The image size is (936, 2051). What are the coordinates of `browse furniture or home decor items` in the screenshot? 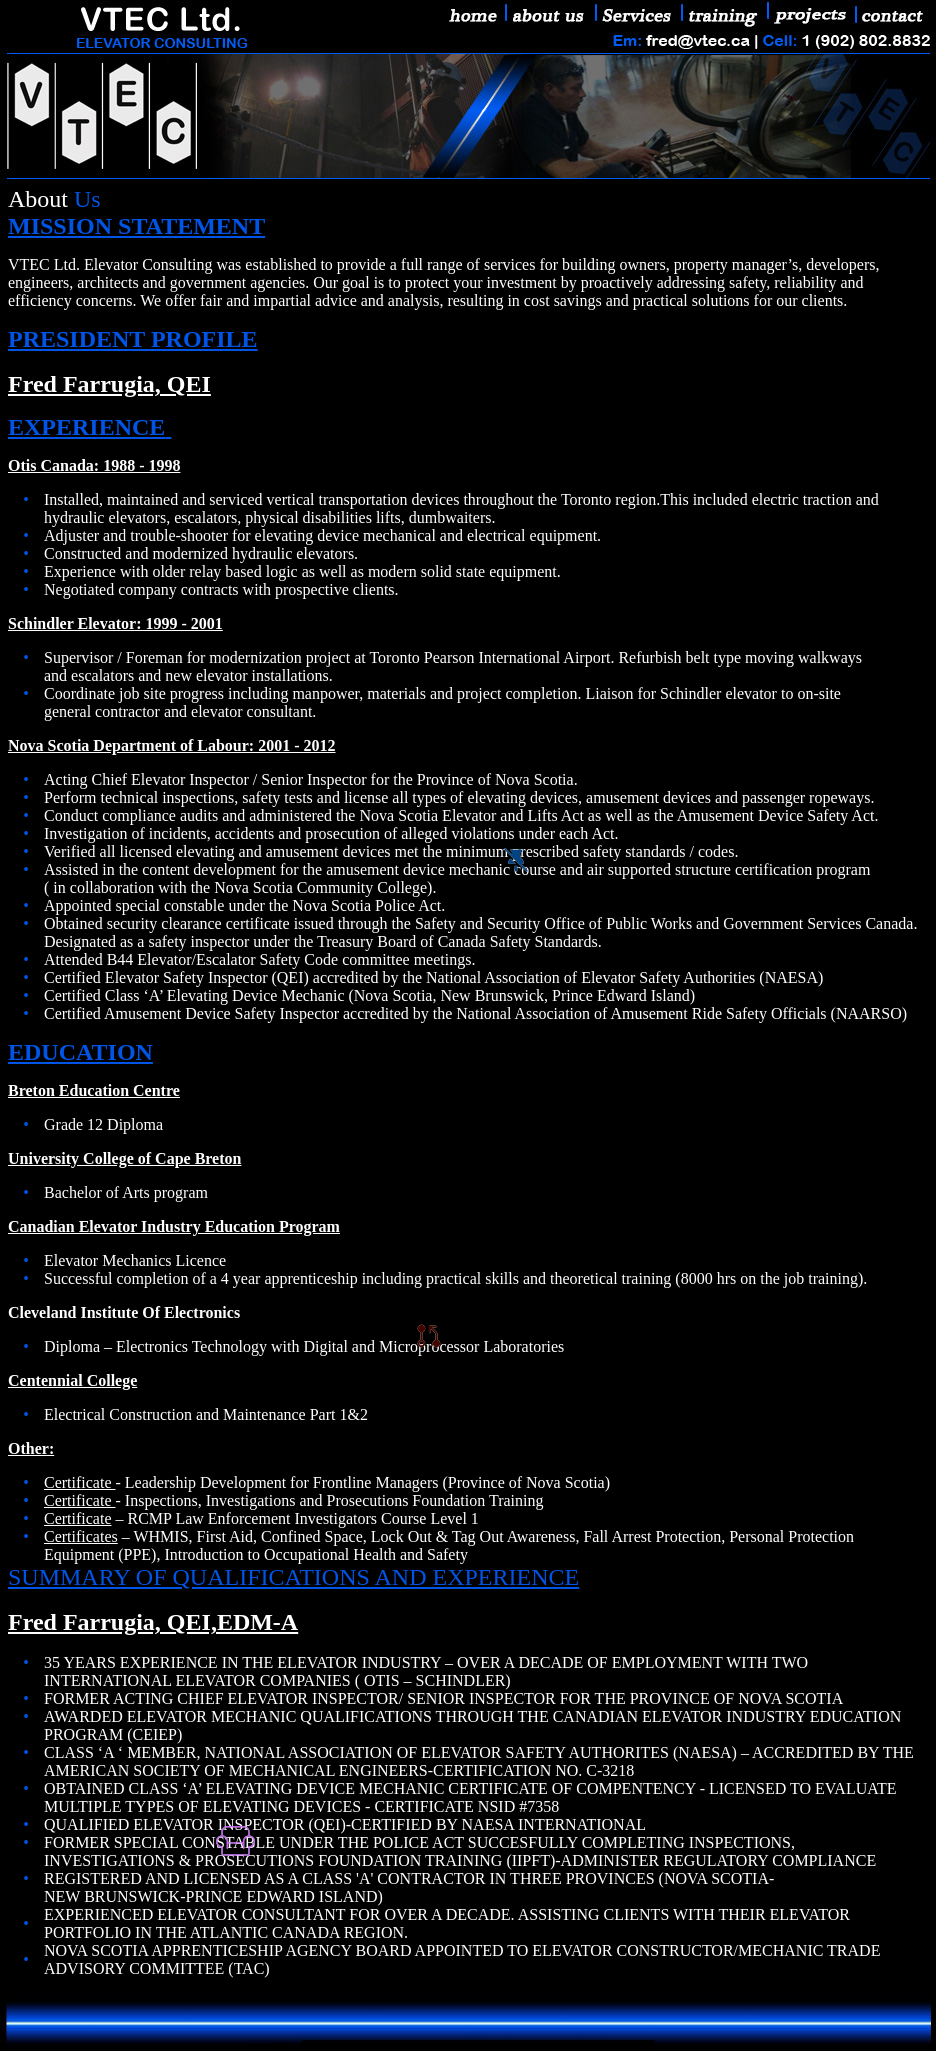 It's located at (235, 1841).